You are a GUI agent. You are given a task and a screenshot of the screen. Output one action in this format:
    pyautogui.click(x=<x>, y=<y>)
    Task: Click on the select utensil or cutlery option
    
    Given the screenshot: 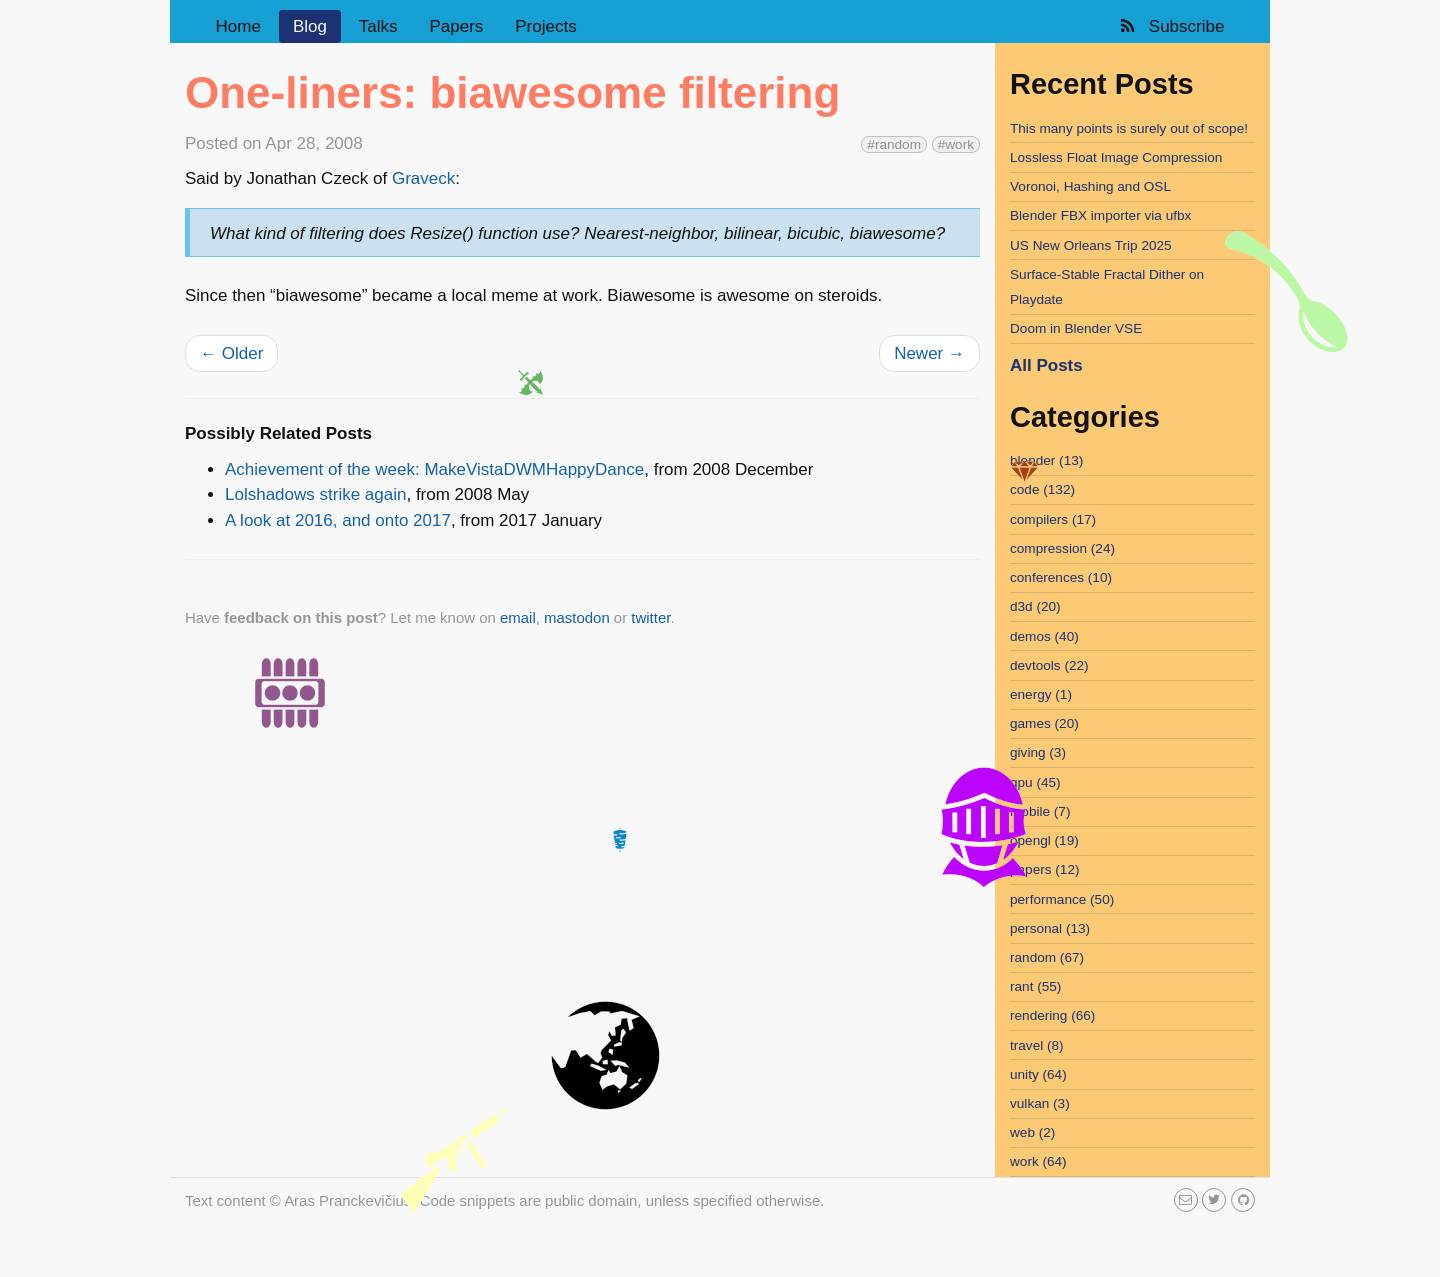 What is the action you would take?
    pyautogui.click(x=1286, y=291)
    